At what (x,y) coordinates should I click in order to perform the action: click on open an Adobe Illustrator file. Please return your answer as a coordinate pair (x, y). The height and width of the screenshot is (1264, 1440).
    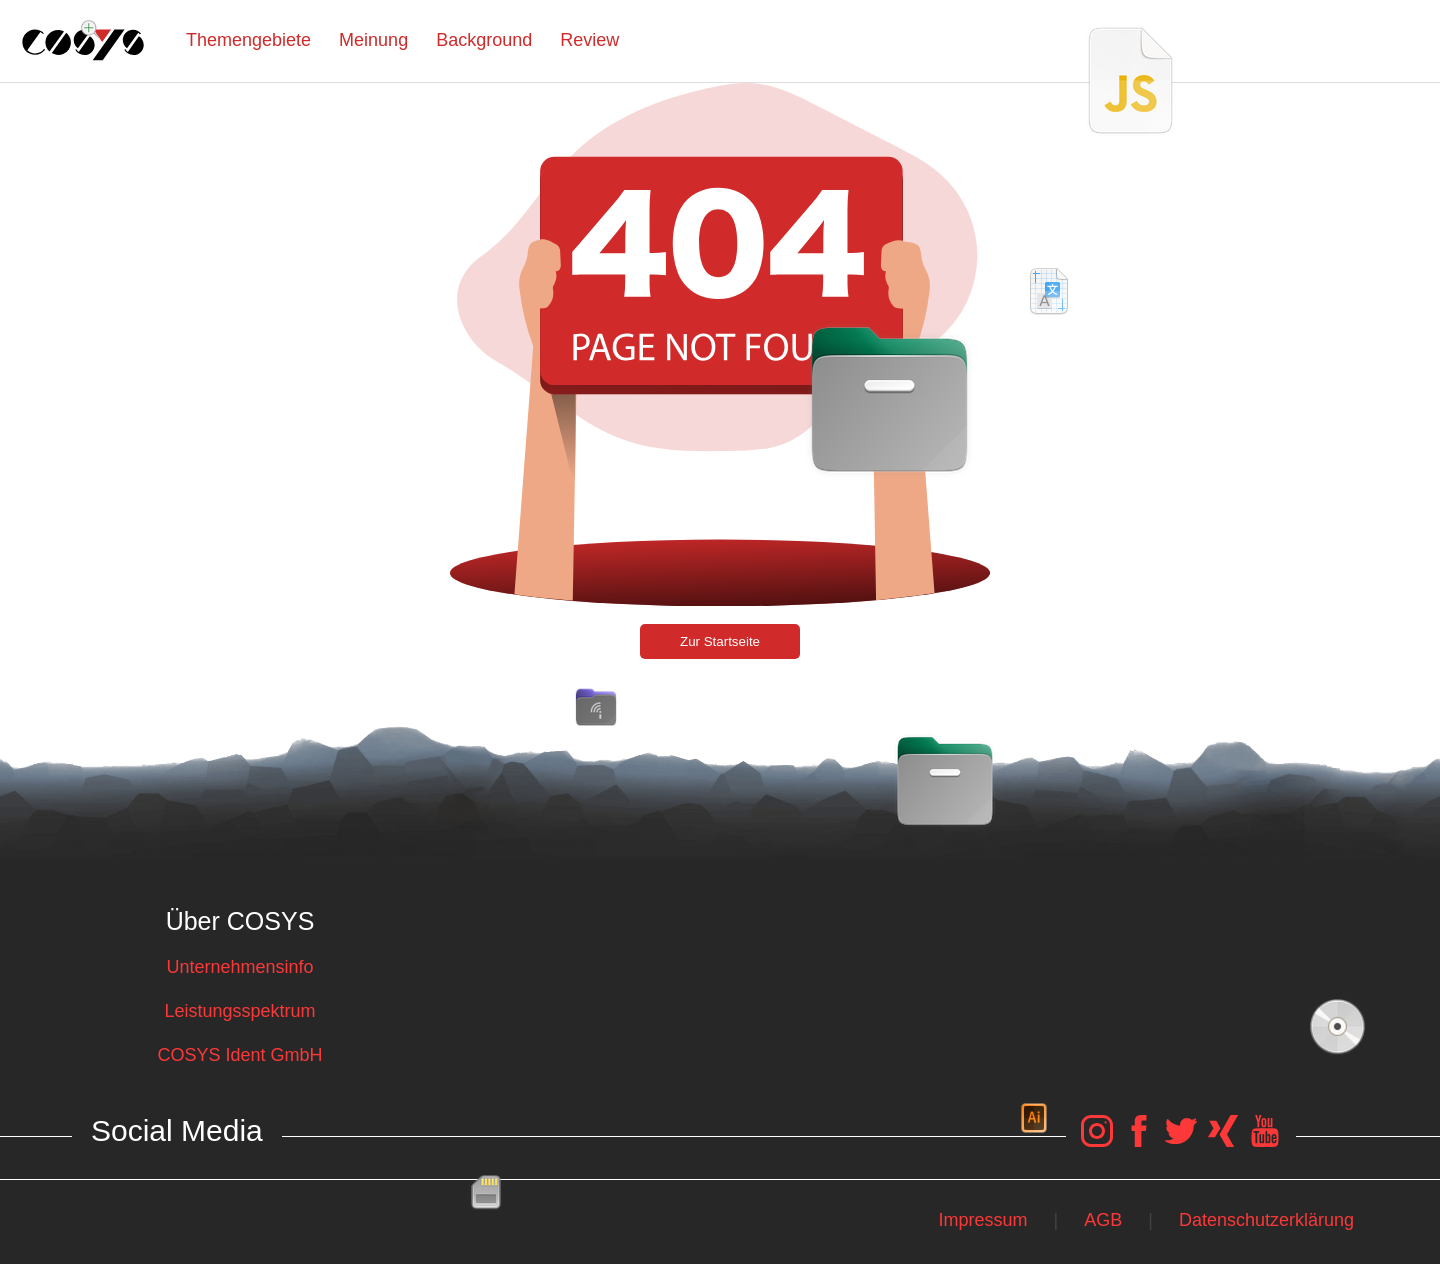
    Looking at the image, I should click on (1034, 1118).